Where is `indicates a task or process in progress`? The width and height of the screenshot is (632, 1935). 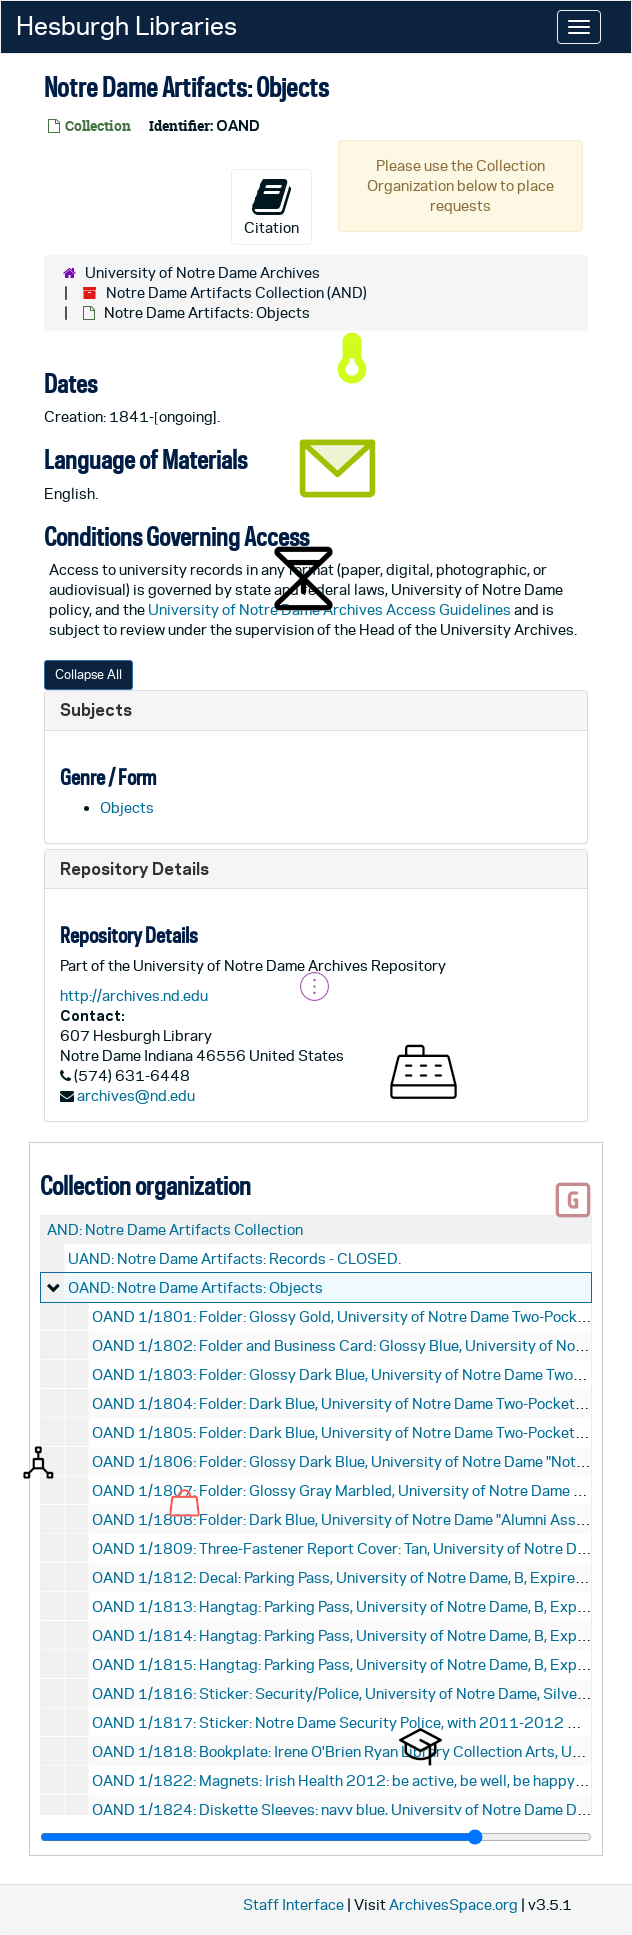 indicates a task or process in progress is located at coordinates (303, 578).